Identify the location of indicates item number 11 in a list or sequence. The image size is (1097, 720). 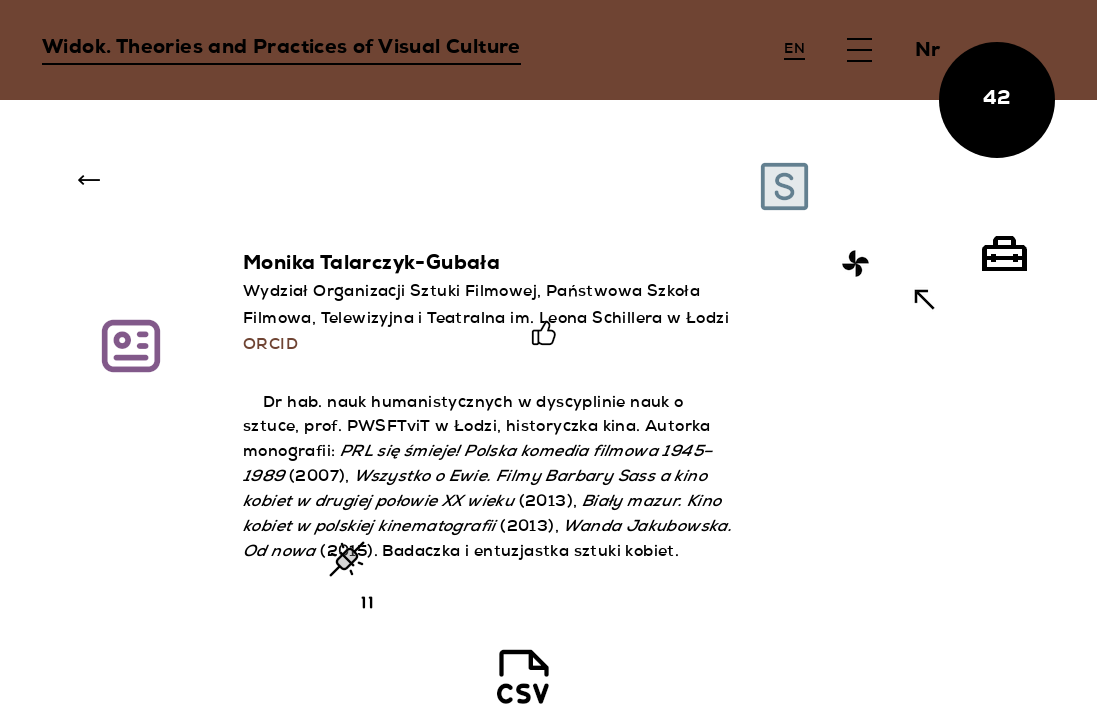
(367, 602).